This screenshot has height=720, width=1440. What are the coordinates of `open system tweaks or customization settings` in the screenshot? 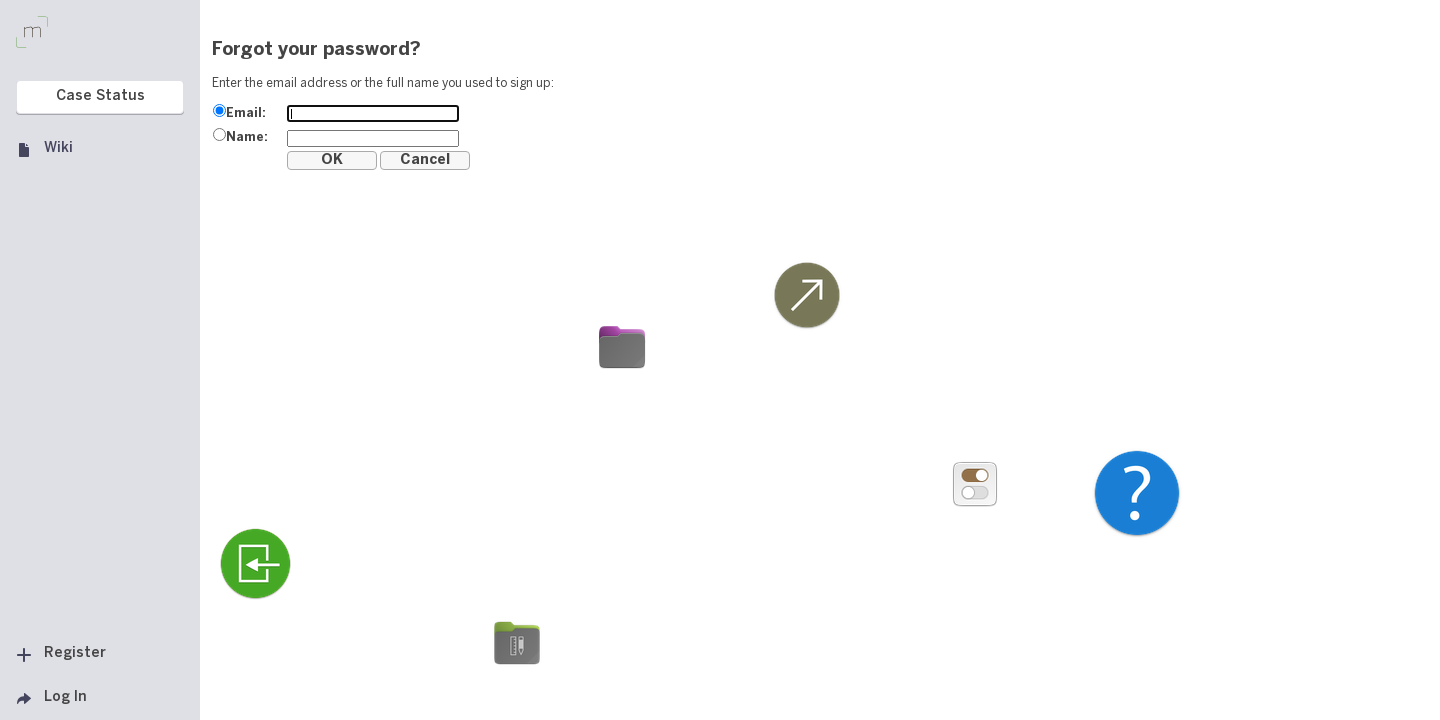 It's located at (975, 484).